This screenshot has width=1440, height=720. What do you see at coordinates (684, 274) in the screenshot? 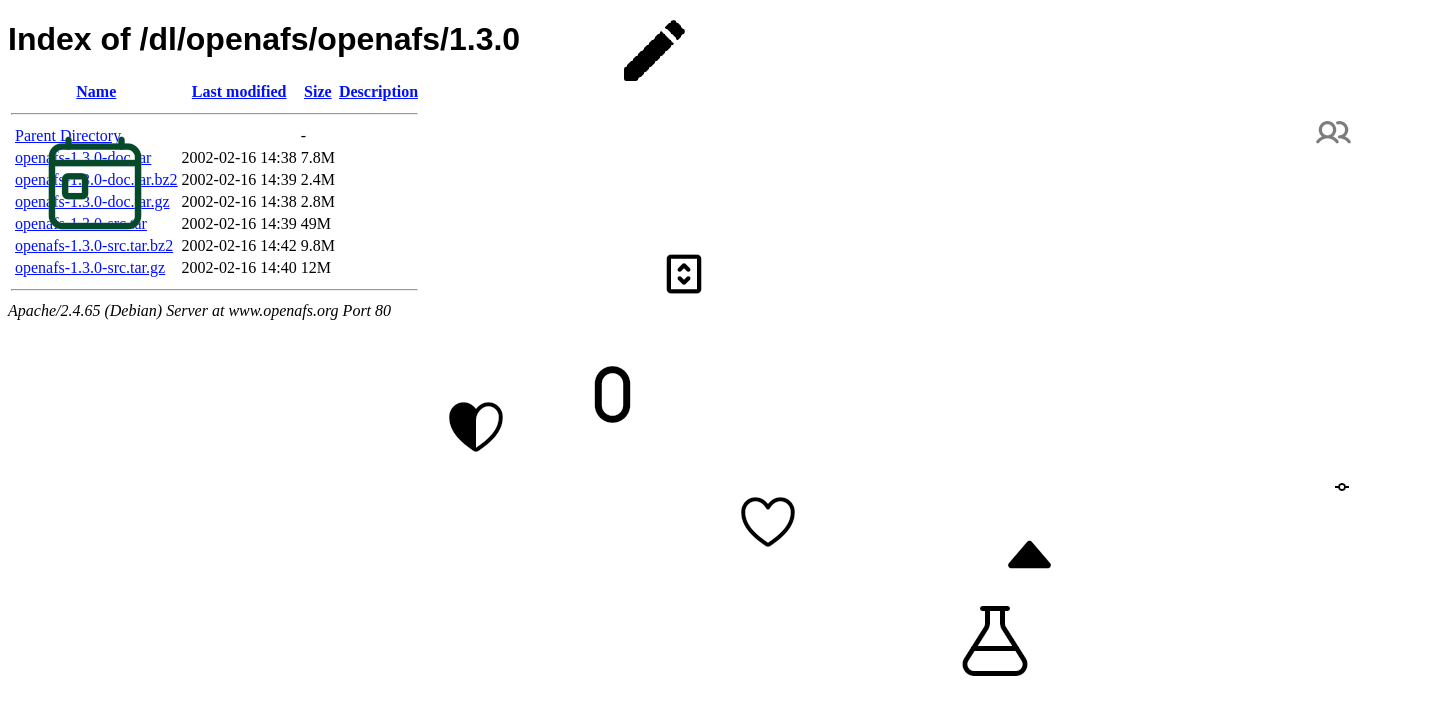
I see `access elevator controls or floor selection` at bounding box center [684, 274].